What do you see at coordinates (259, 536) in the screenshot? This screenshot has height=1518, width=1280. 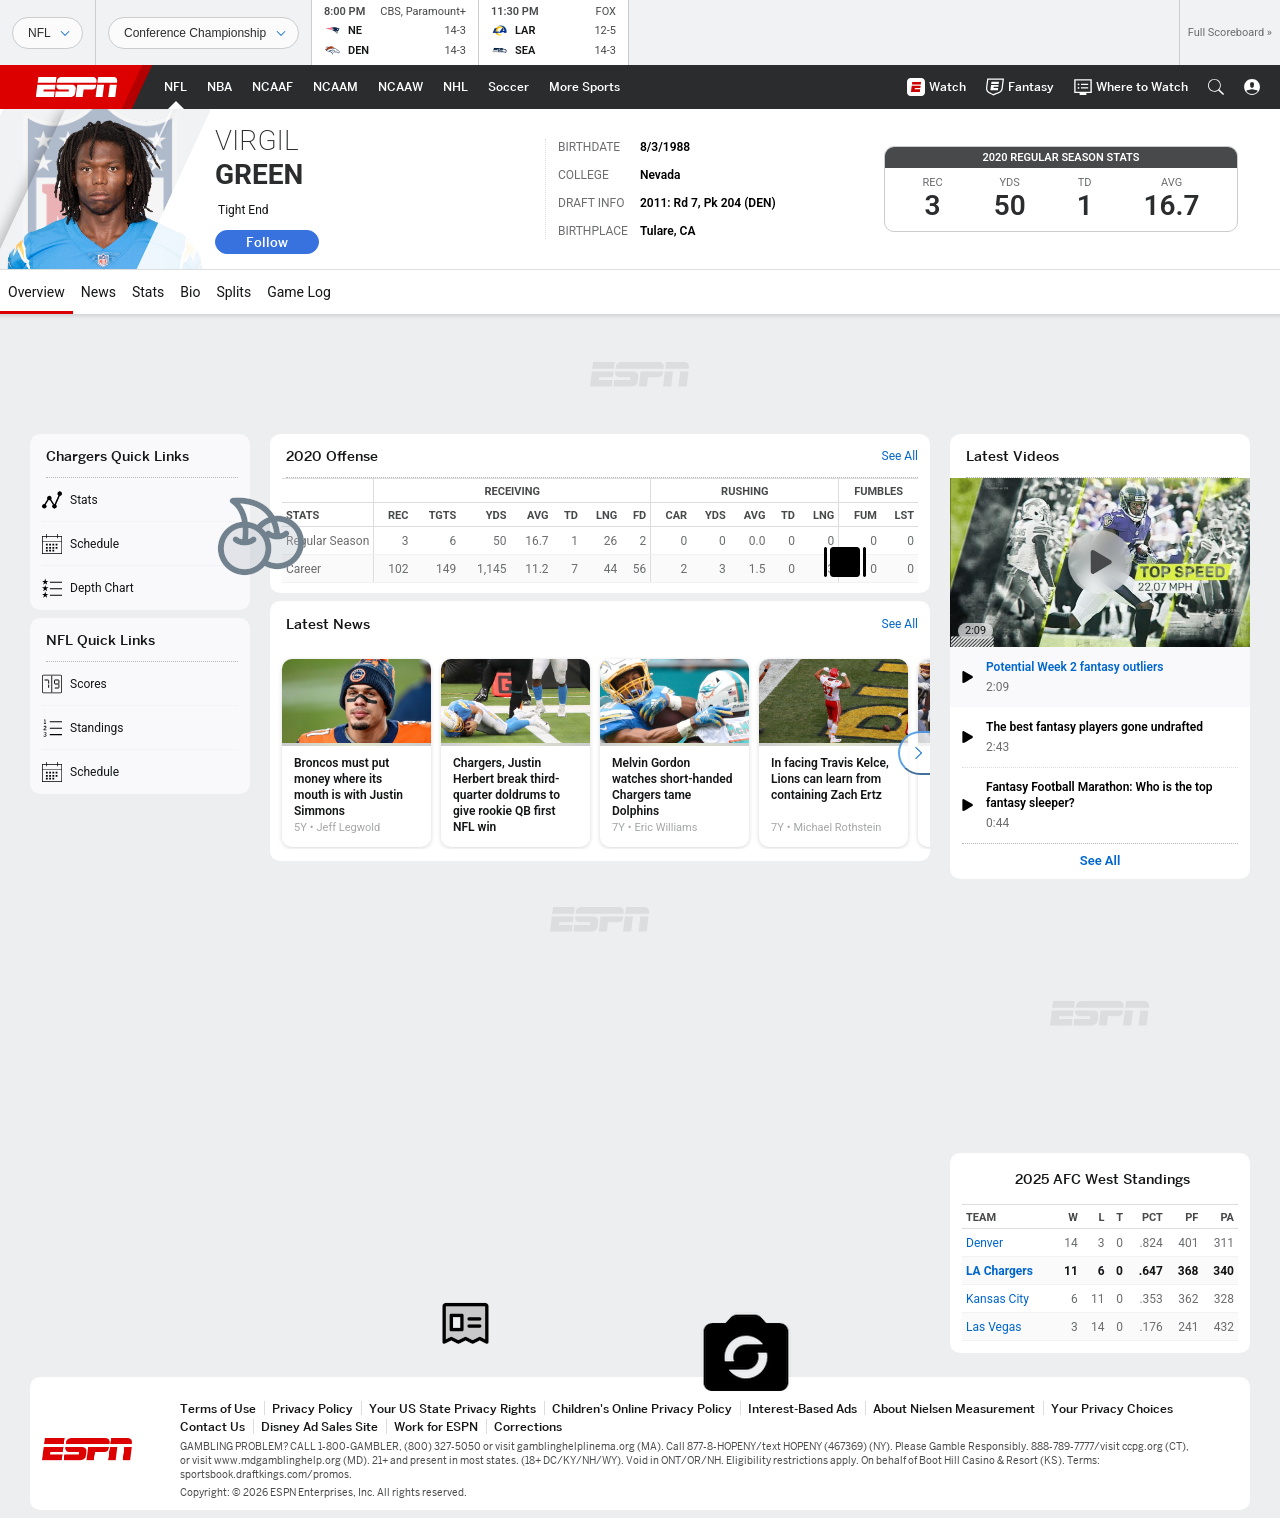 I see `browse fruits or produce category` at bounding box center [259, 536].